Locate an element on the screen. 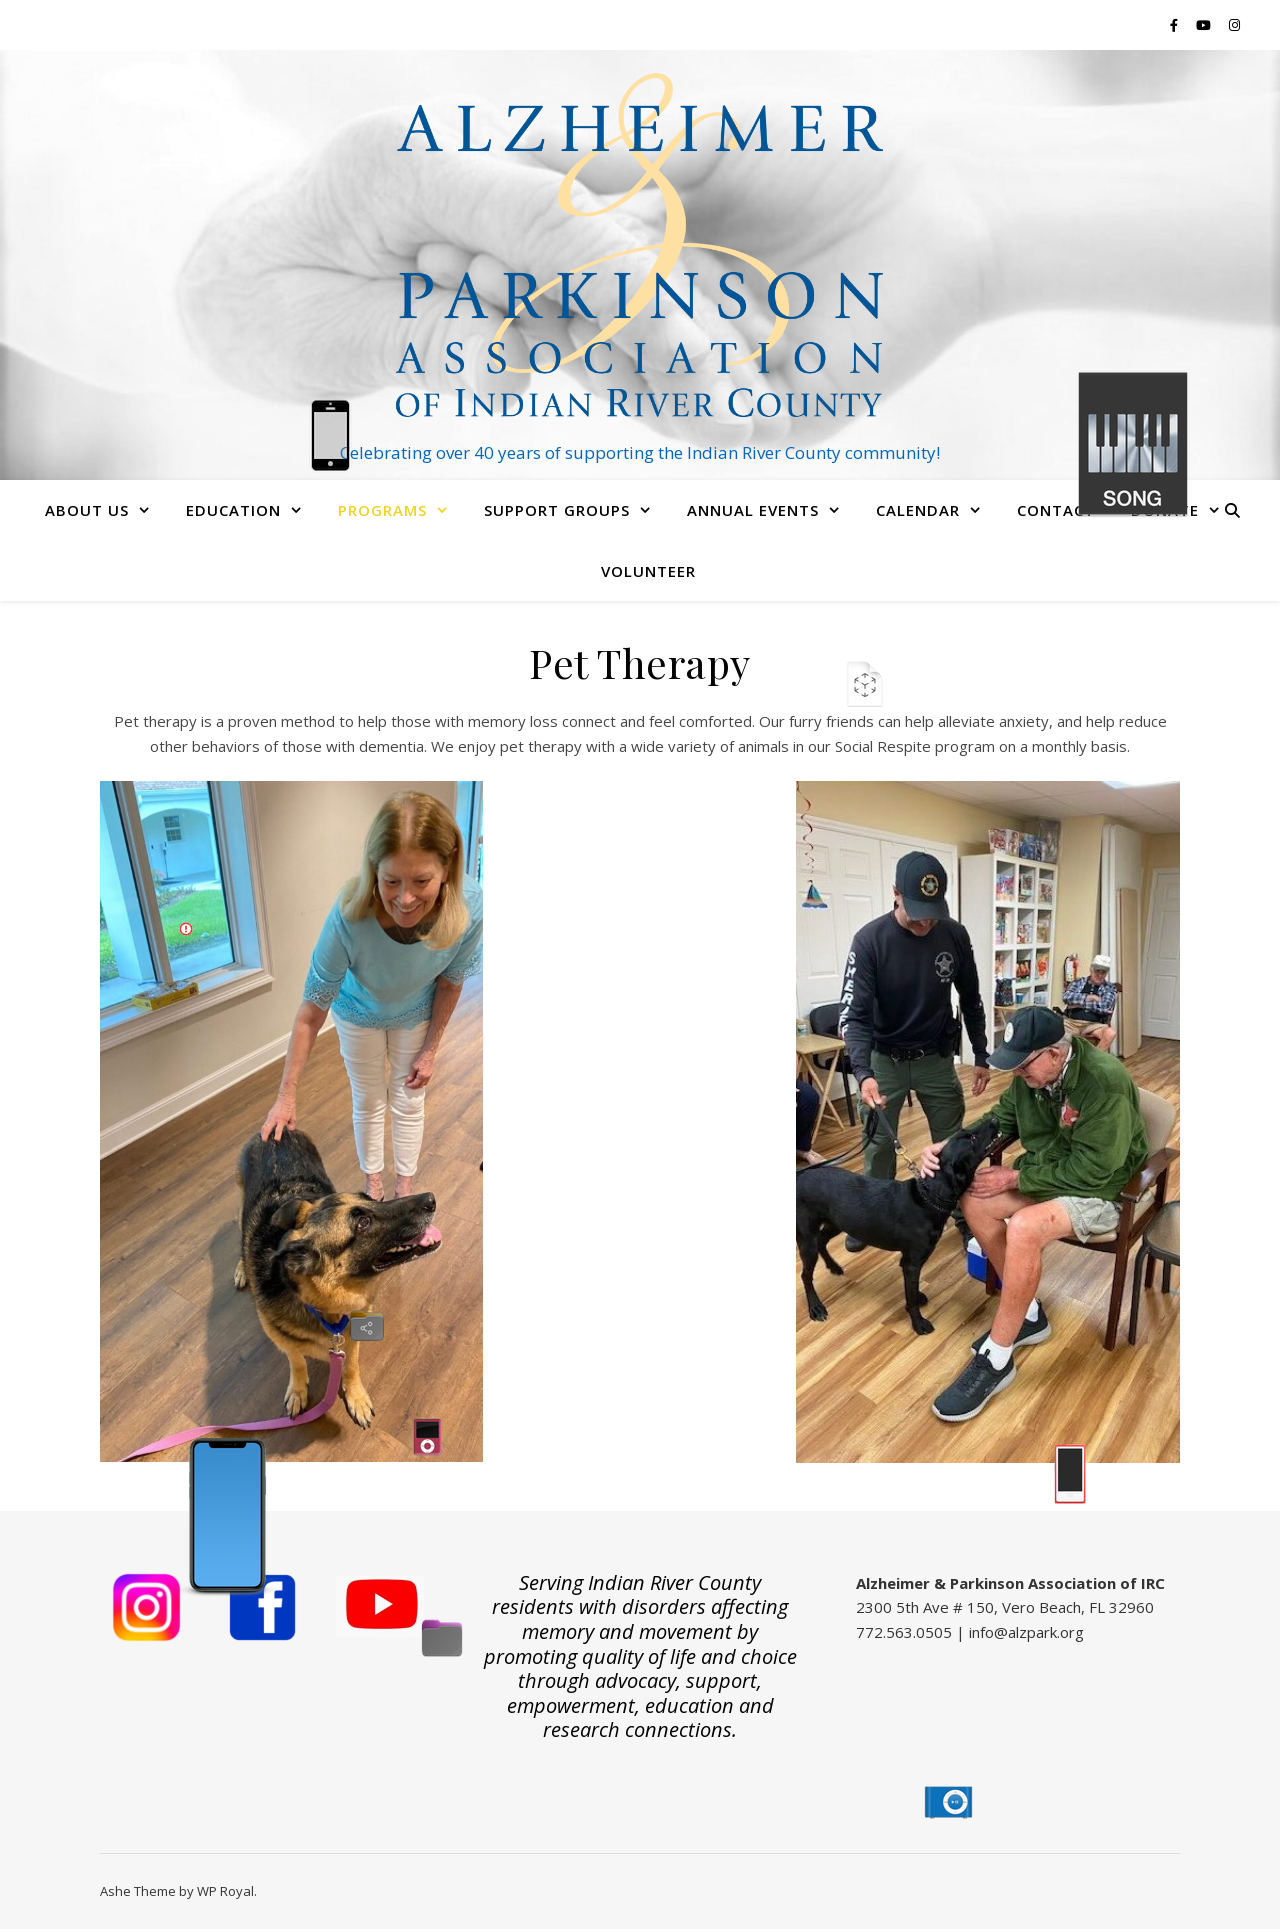 The height and width of the screenshot is (1929, 1280). open an augmented reality file is located at coordinates (865, 685).